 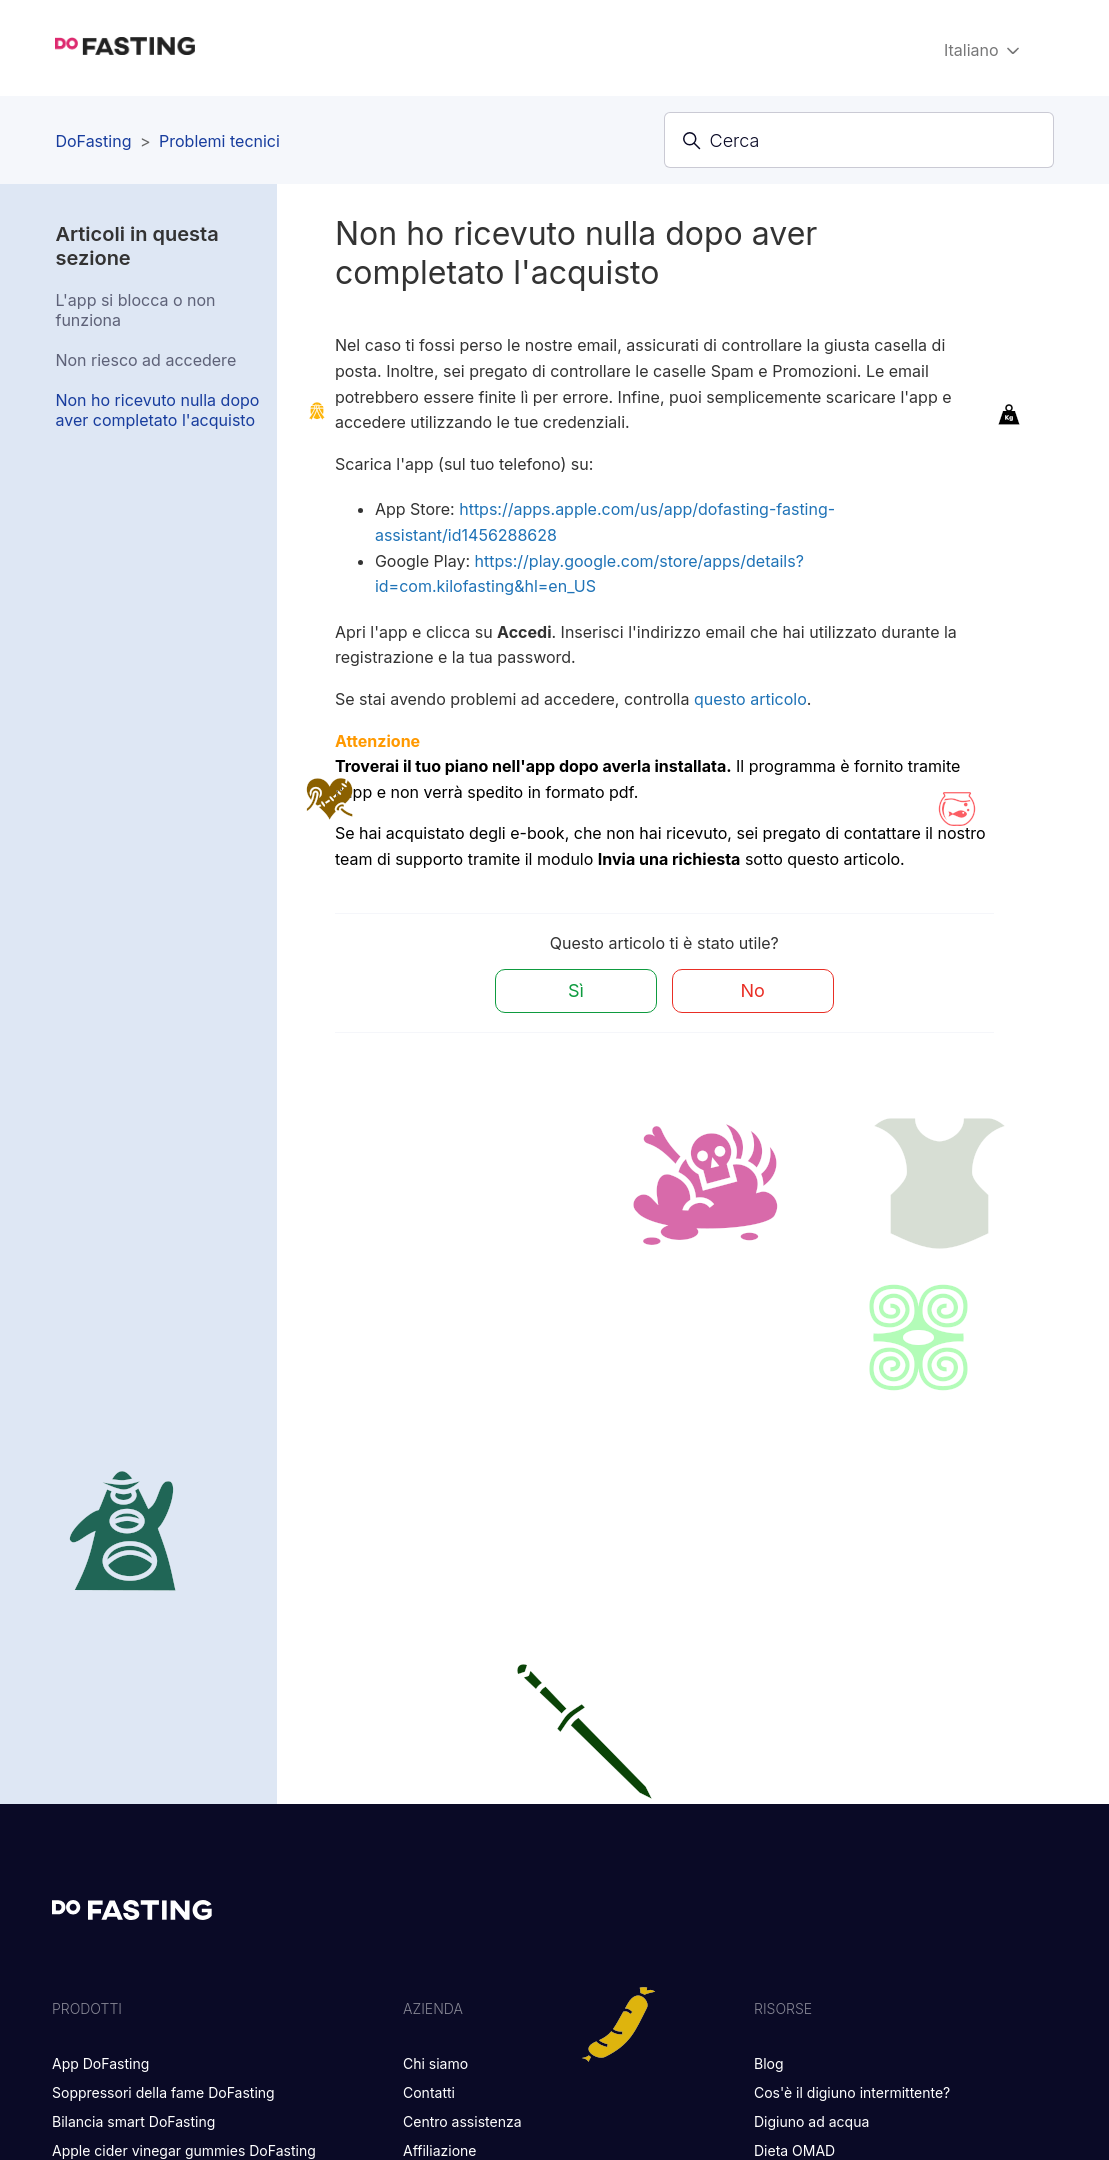 I want to click on dwennimmen adinkra symbol representing humility and strength, so click(x=918, y=1337).